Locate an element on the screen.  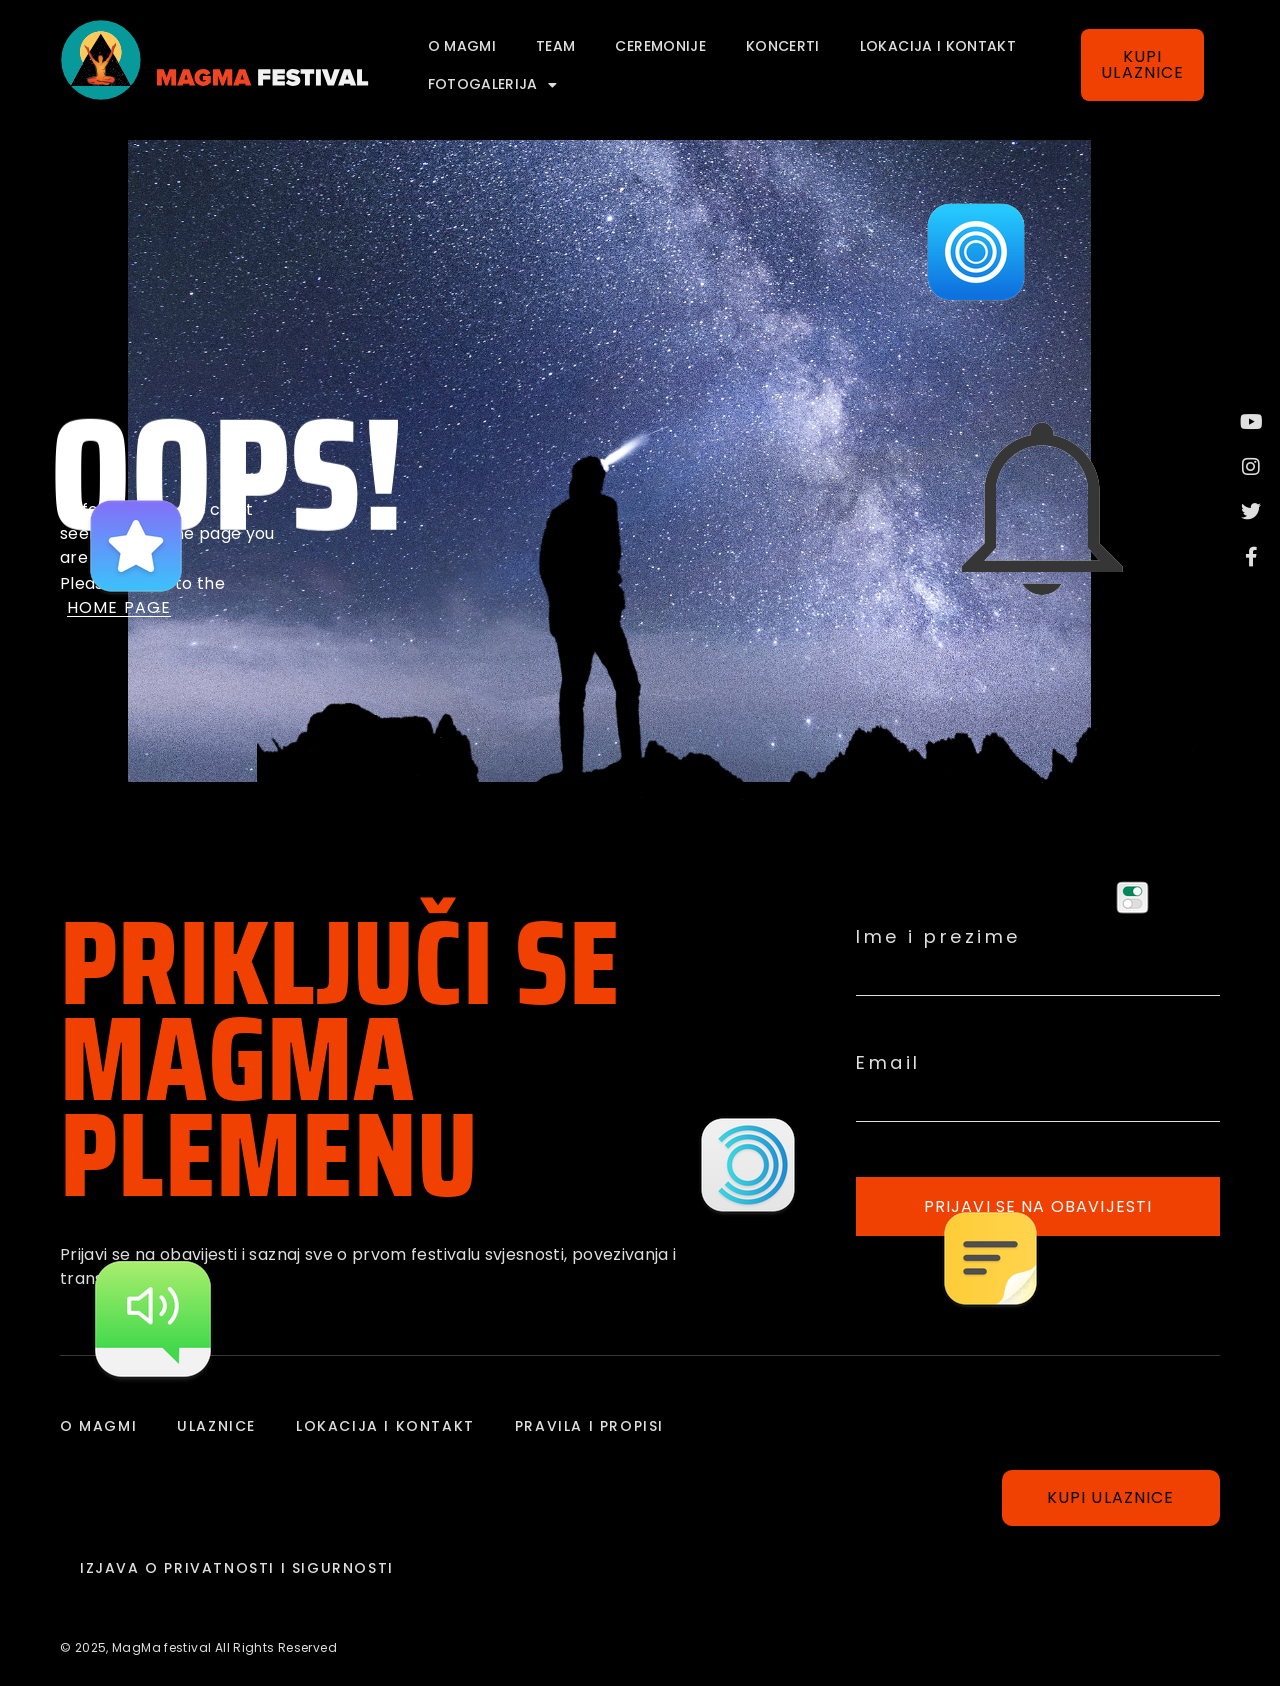
open the stickies app for quick notes is located at coordinates (990, 1258).